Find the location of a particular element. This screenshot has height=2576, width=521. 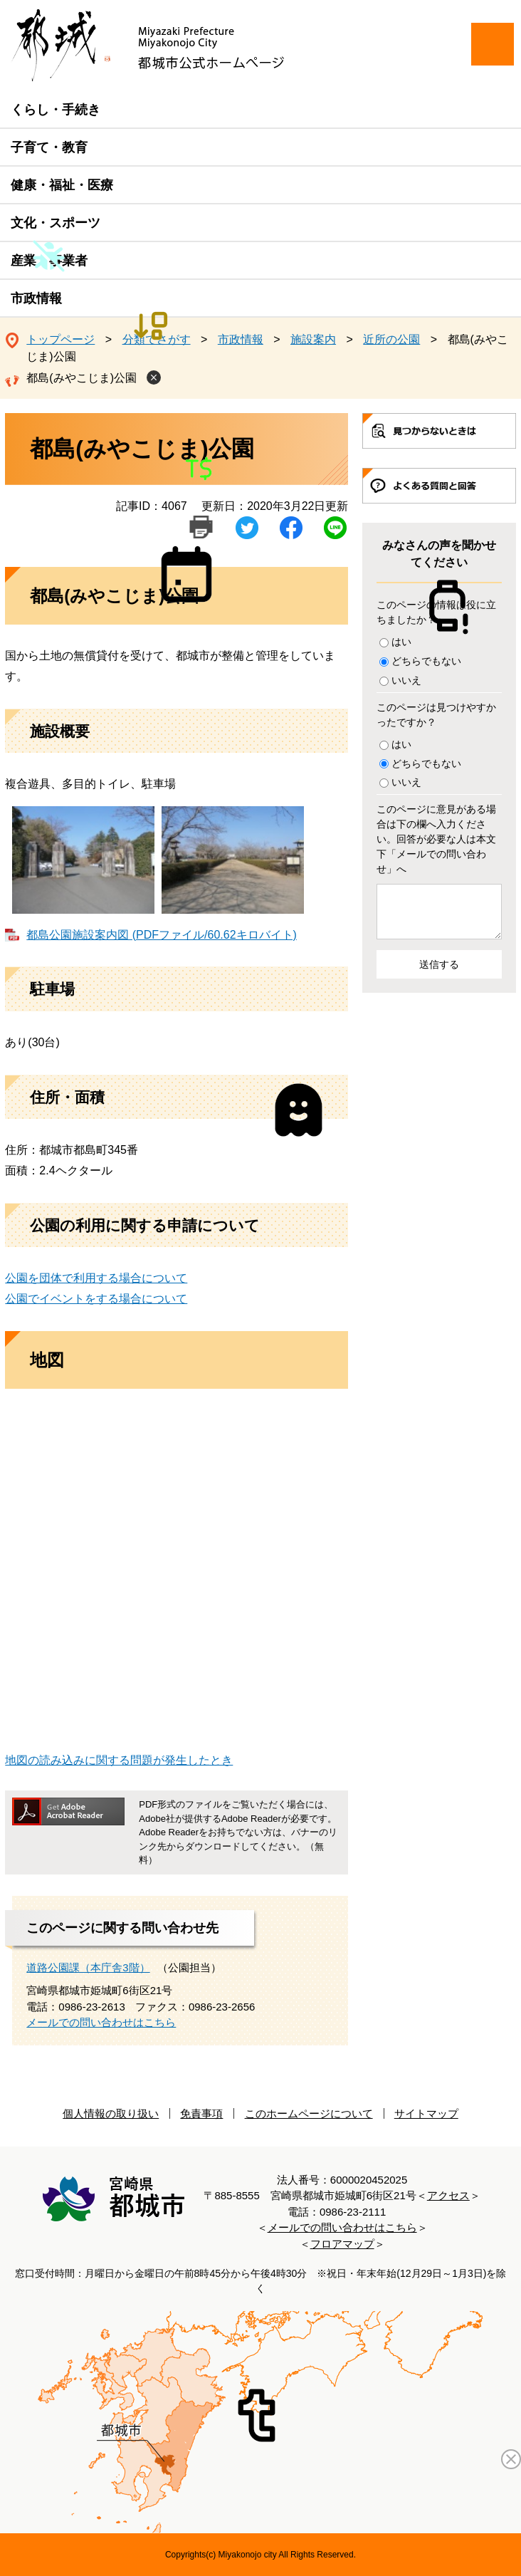

view or manage a scheduled event is located at coordinates (186, 574).